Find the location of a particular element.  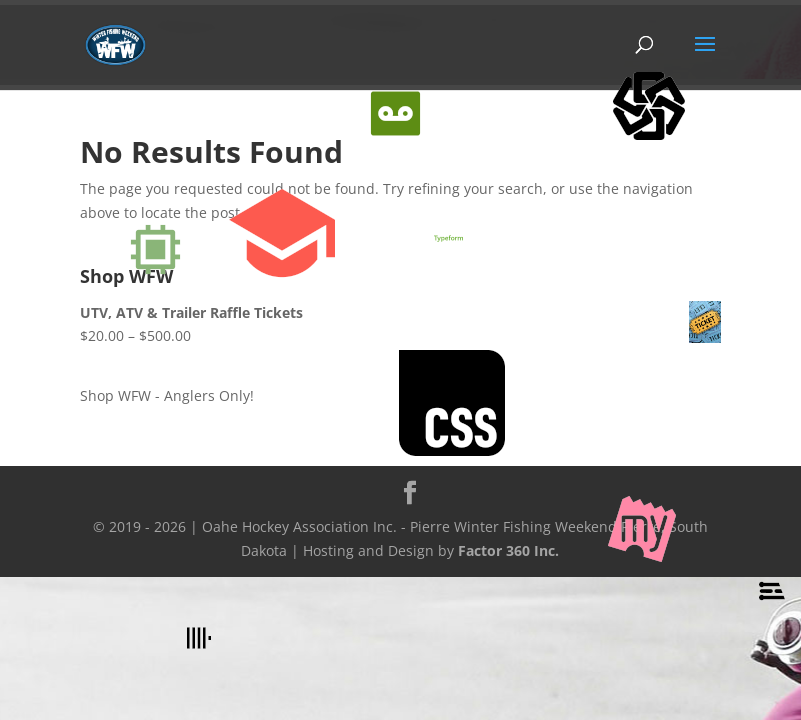

clickhouse database service logo is located at coordinates (199, 638).